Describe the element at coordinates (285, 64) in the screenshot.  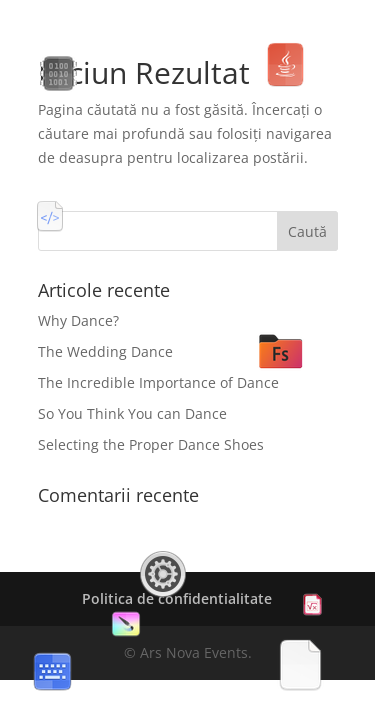
I see `a java source code file` at that location.